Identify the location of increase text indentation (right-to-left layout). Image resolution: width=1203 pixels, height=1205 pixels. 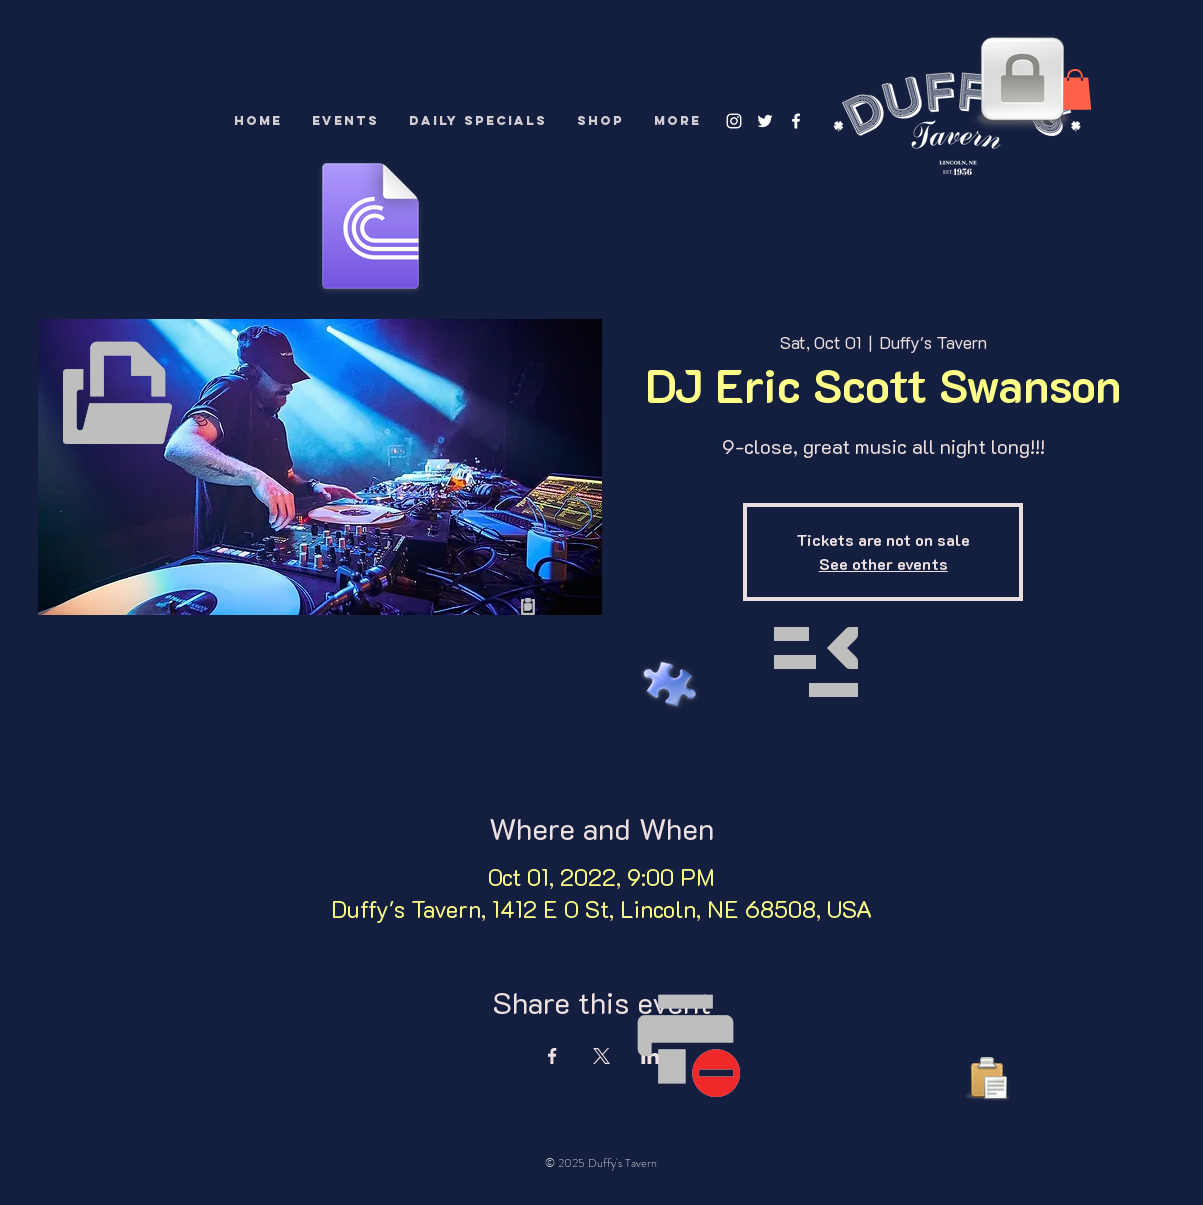
(816, 662).